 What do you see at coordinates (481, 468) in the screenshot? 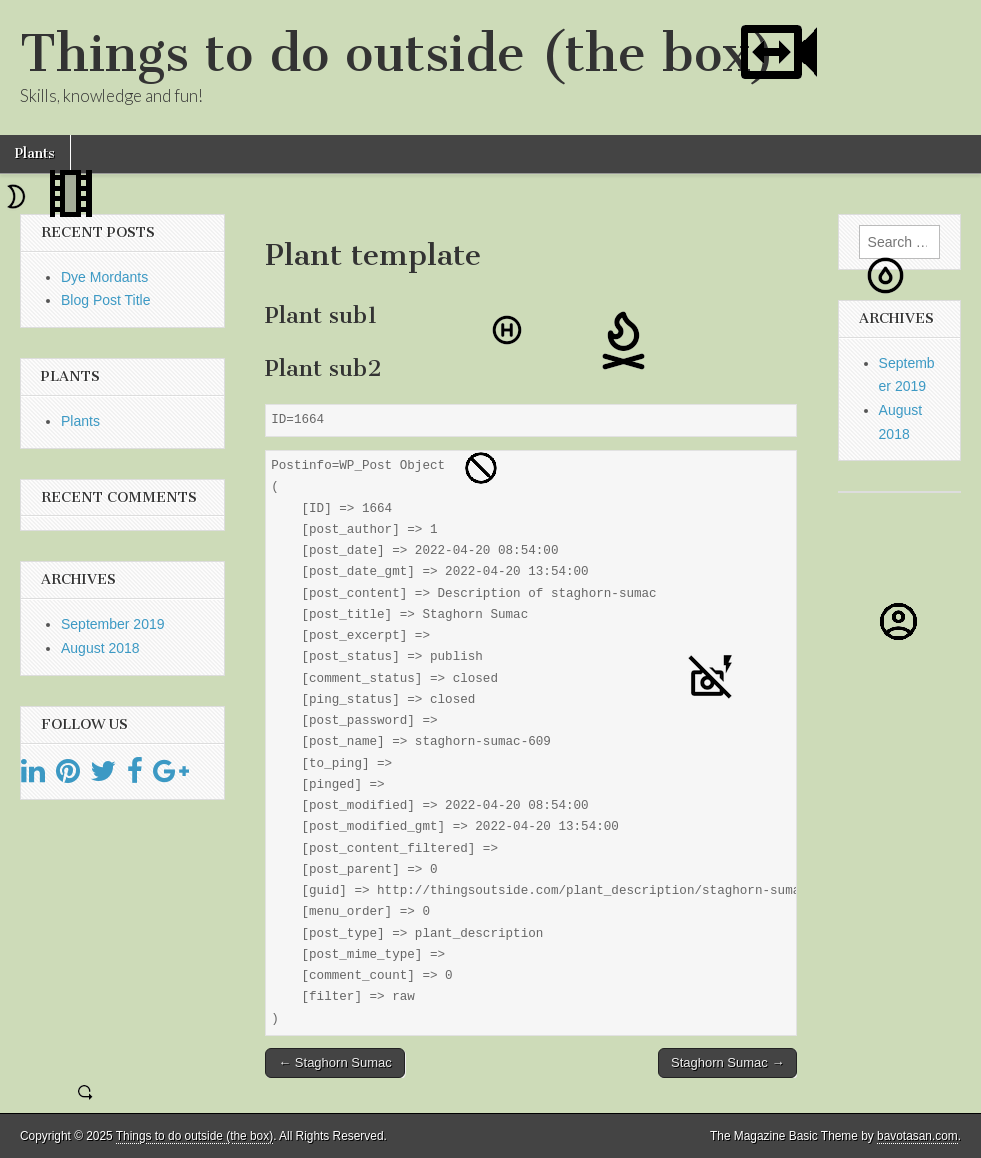
I see `enable do not disturb mode` at bounding box center [481, 468].